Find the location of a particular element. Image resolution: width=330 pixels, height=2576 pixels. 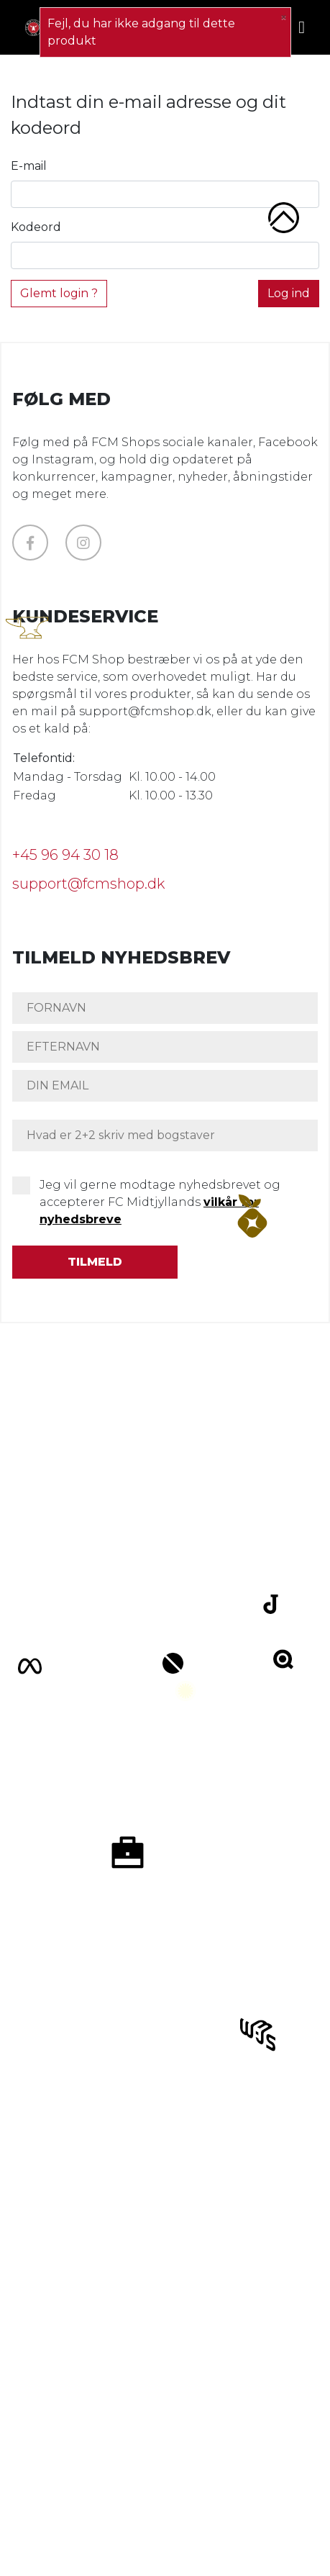

open the openHAB smart home dashboard is located at coordinates (283, 217).